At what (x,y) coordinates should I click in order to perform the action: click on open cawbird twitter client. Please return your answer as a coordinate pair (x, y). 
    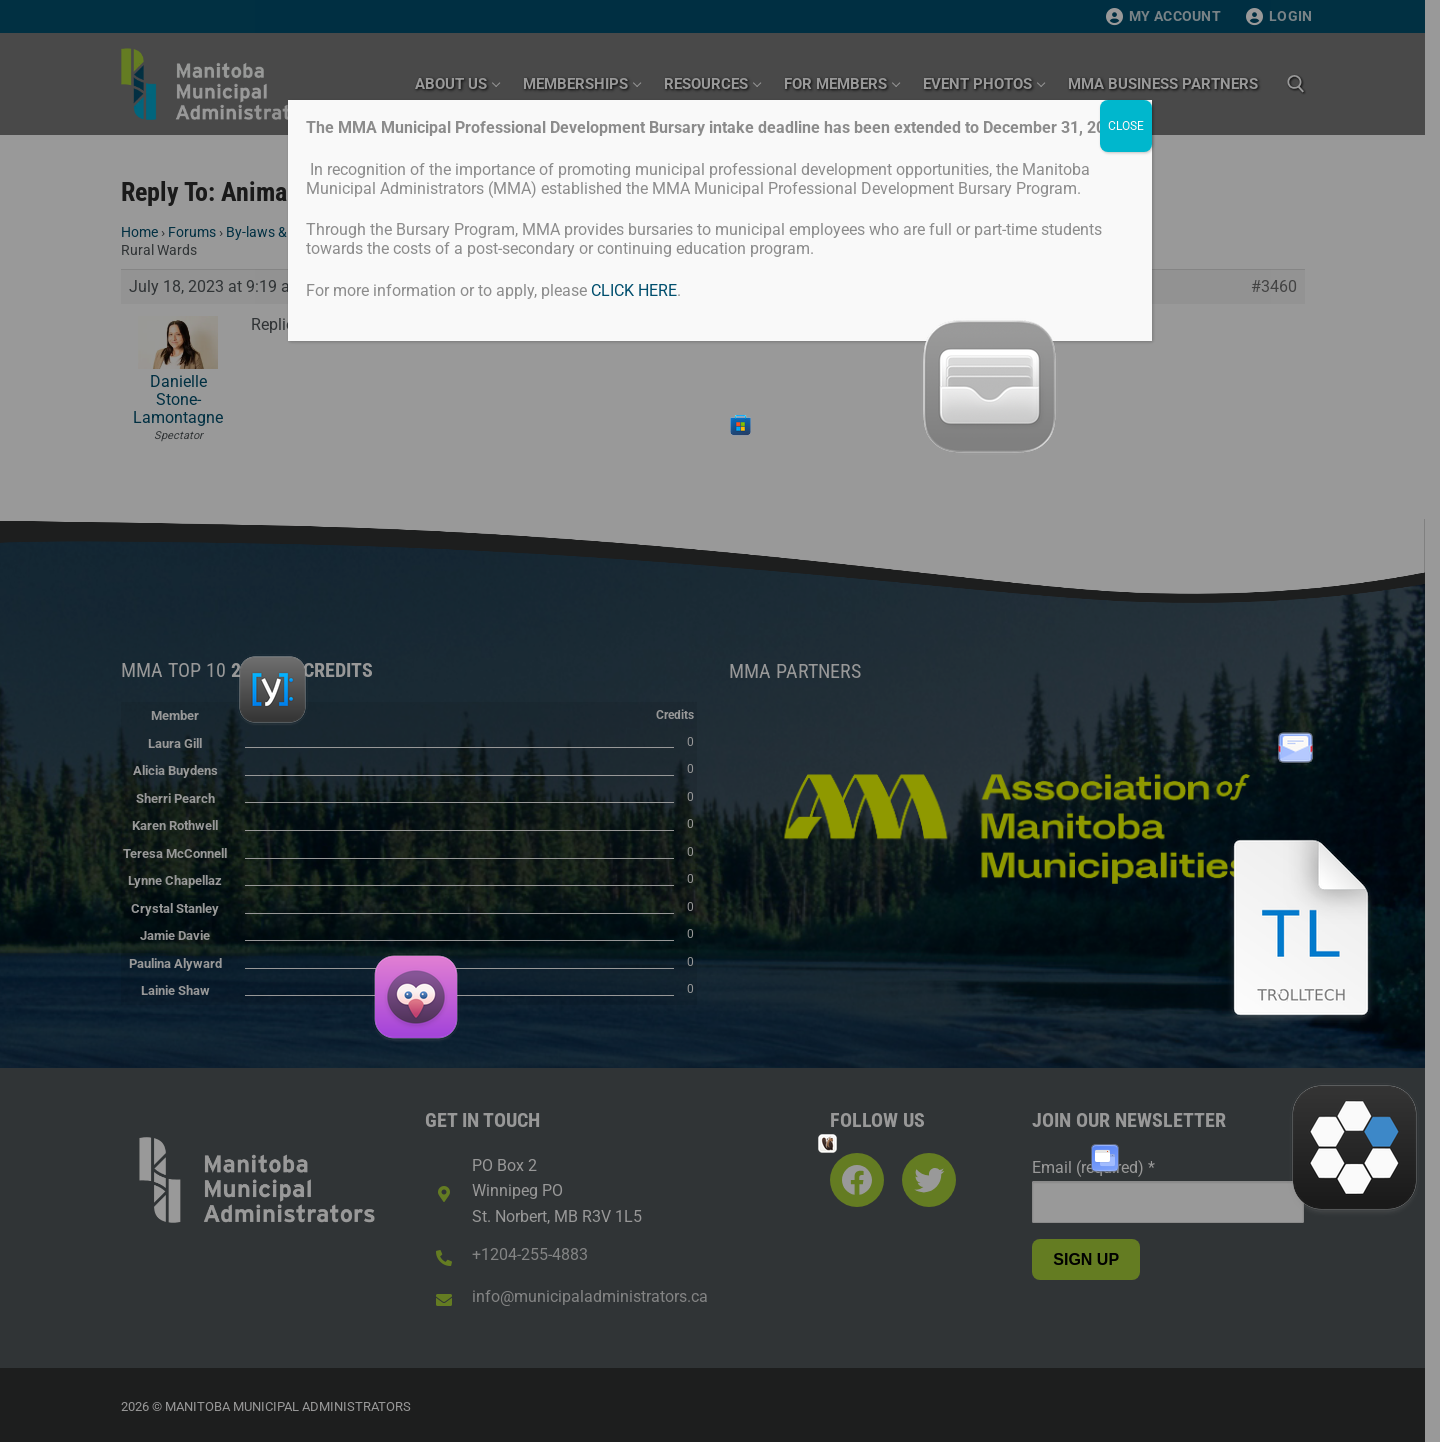
    Looking at the image, I should click on (416, 997).